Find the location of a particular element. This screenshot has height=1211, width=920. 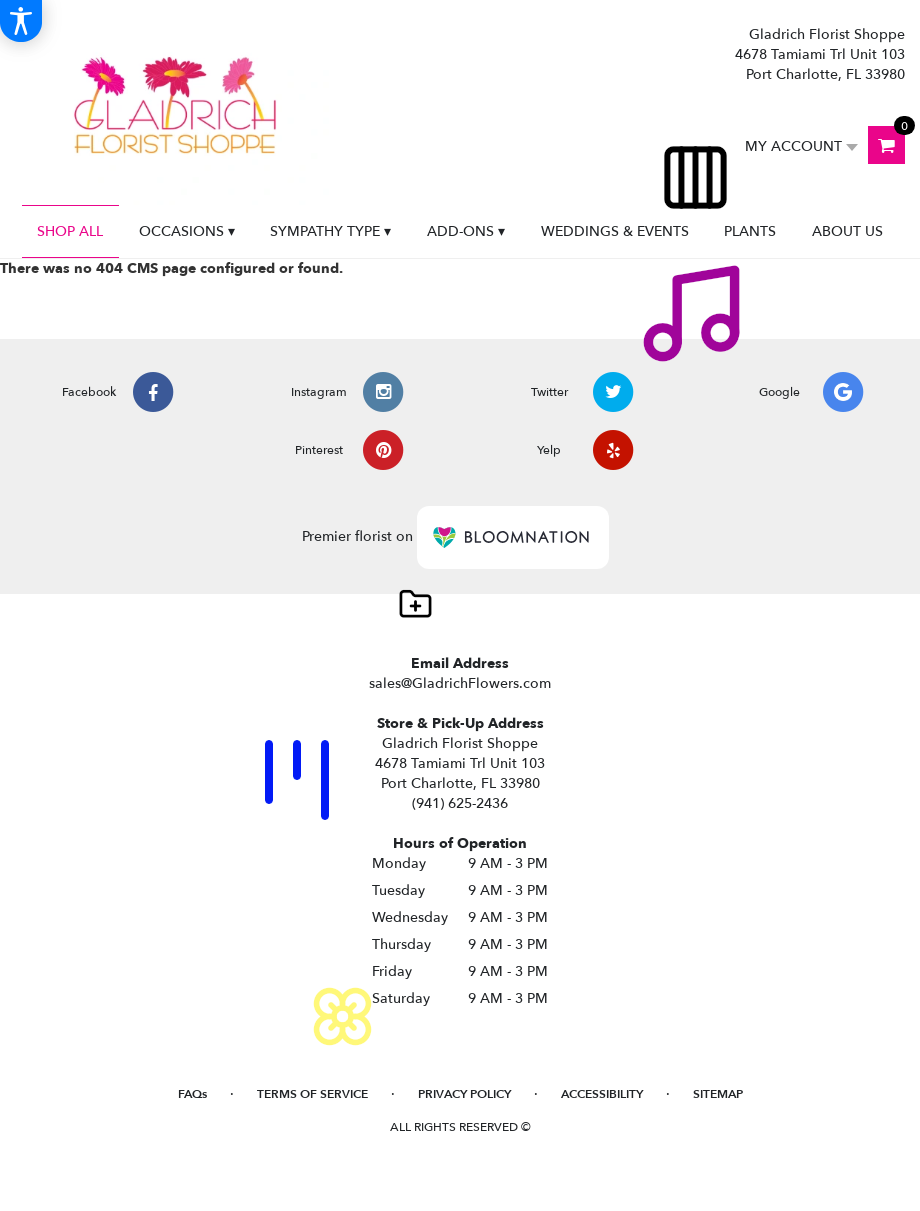

create a new folder is located at coordinates (415, 604).